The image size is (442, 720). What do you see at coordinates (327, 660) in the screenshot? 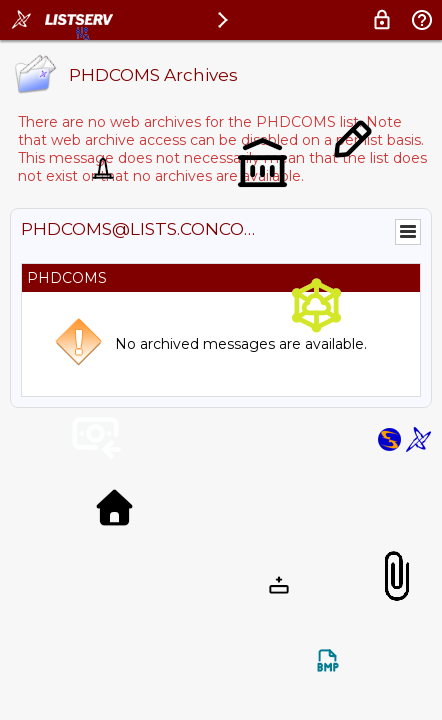
I see `indicates a BMP image file type` at bounding box center [327, 660].